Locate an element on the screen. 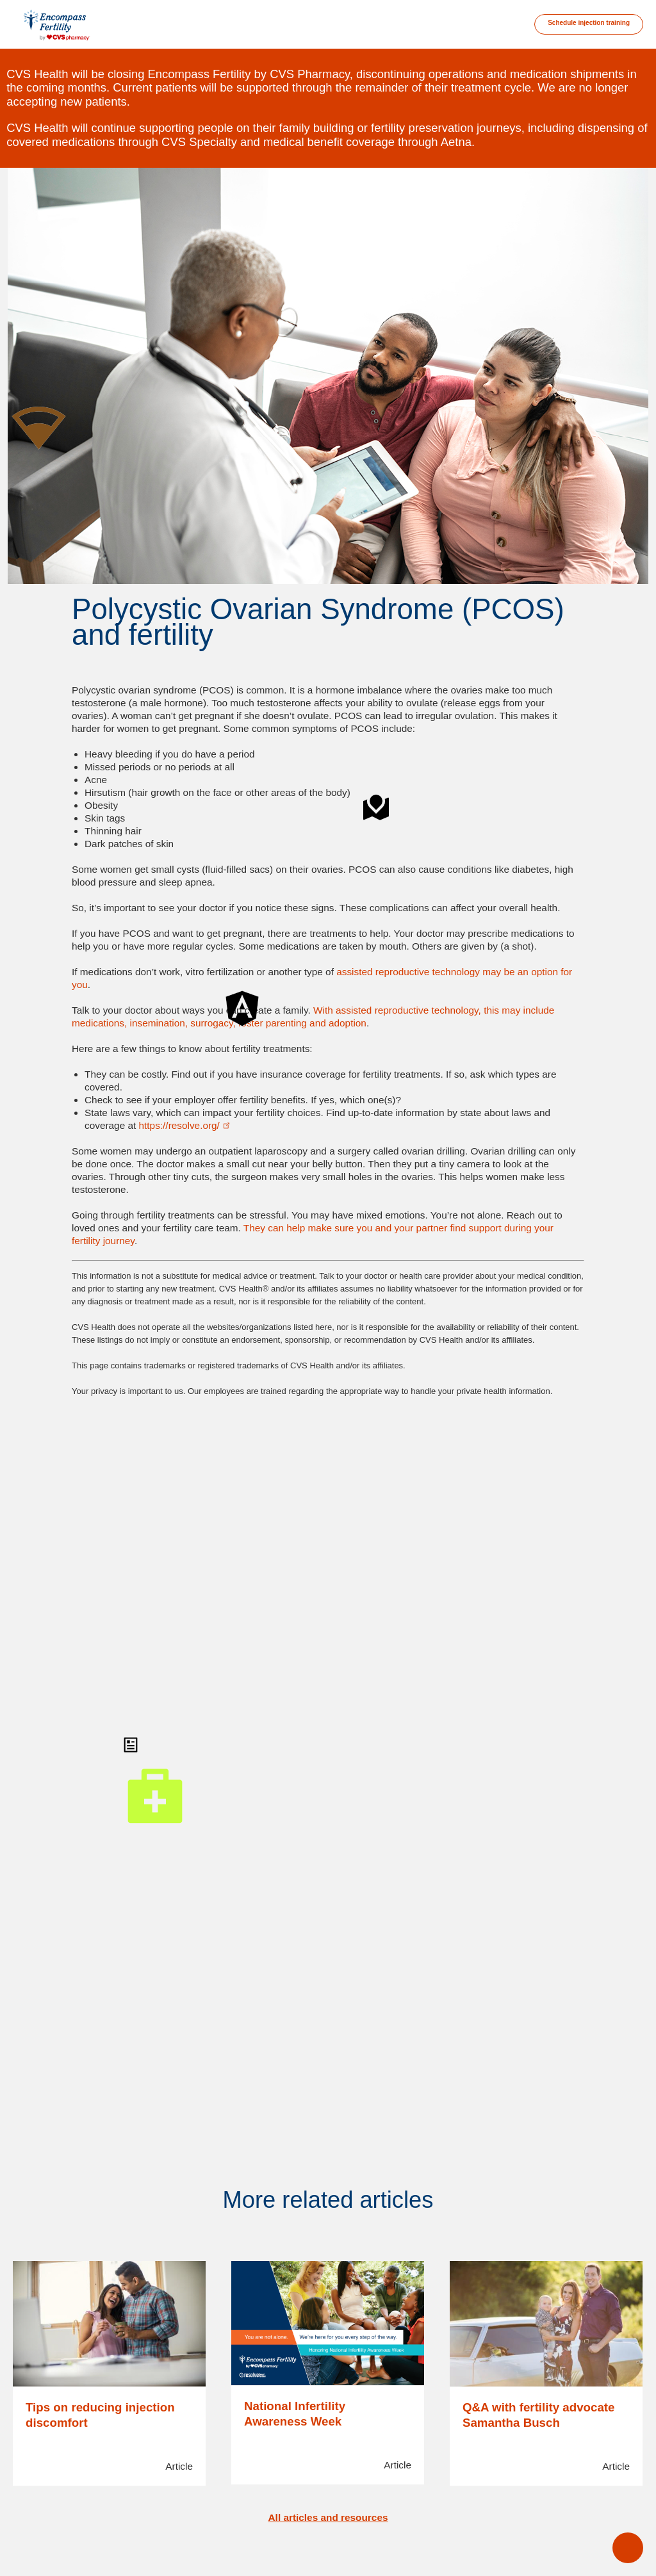  access health or medical resources is located at coordinates (155, 1799).